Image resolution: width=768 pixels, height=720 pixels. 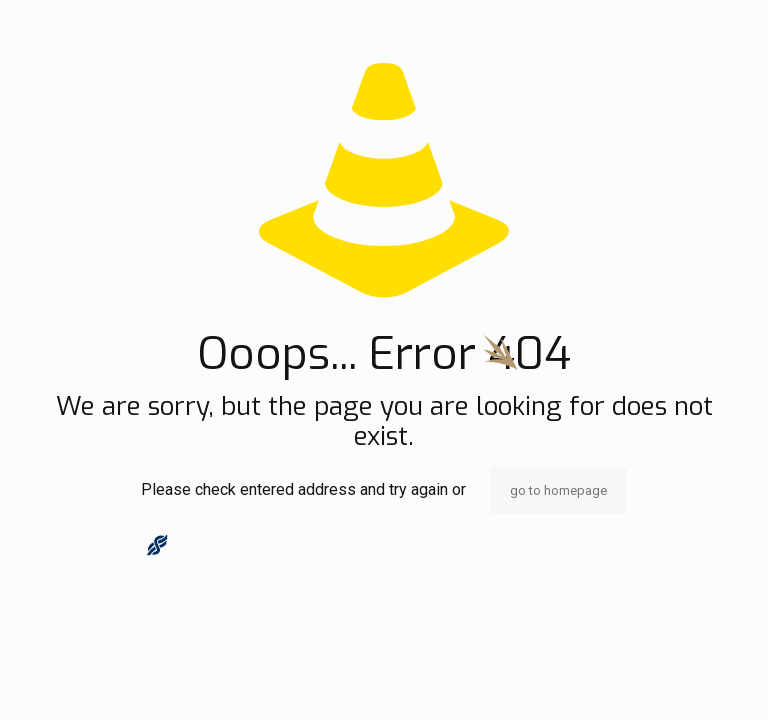 What do you see at coordinates (157, 545) in the screenshot?
I see `indicates a connection or link between items` at bounding box center [157, 545].